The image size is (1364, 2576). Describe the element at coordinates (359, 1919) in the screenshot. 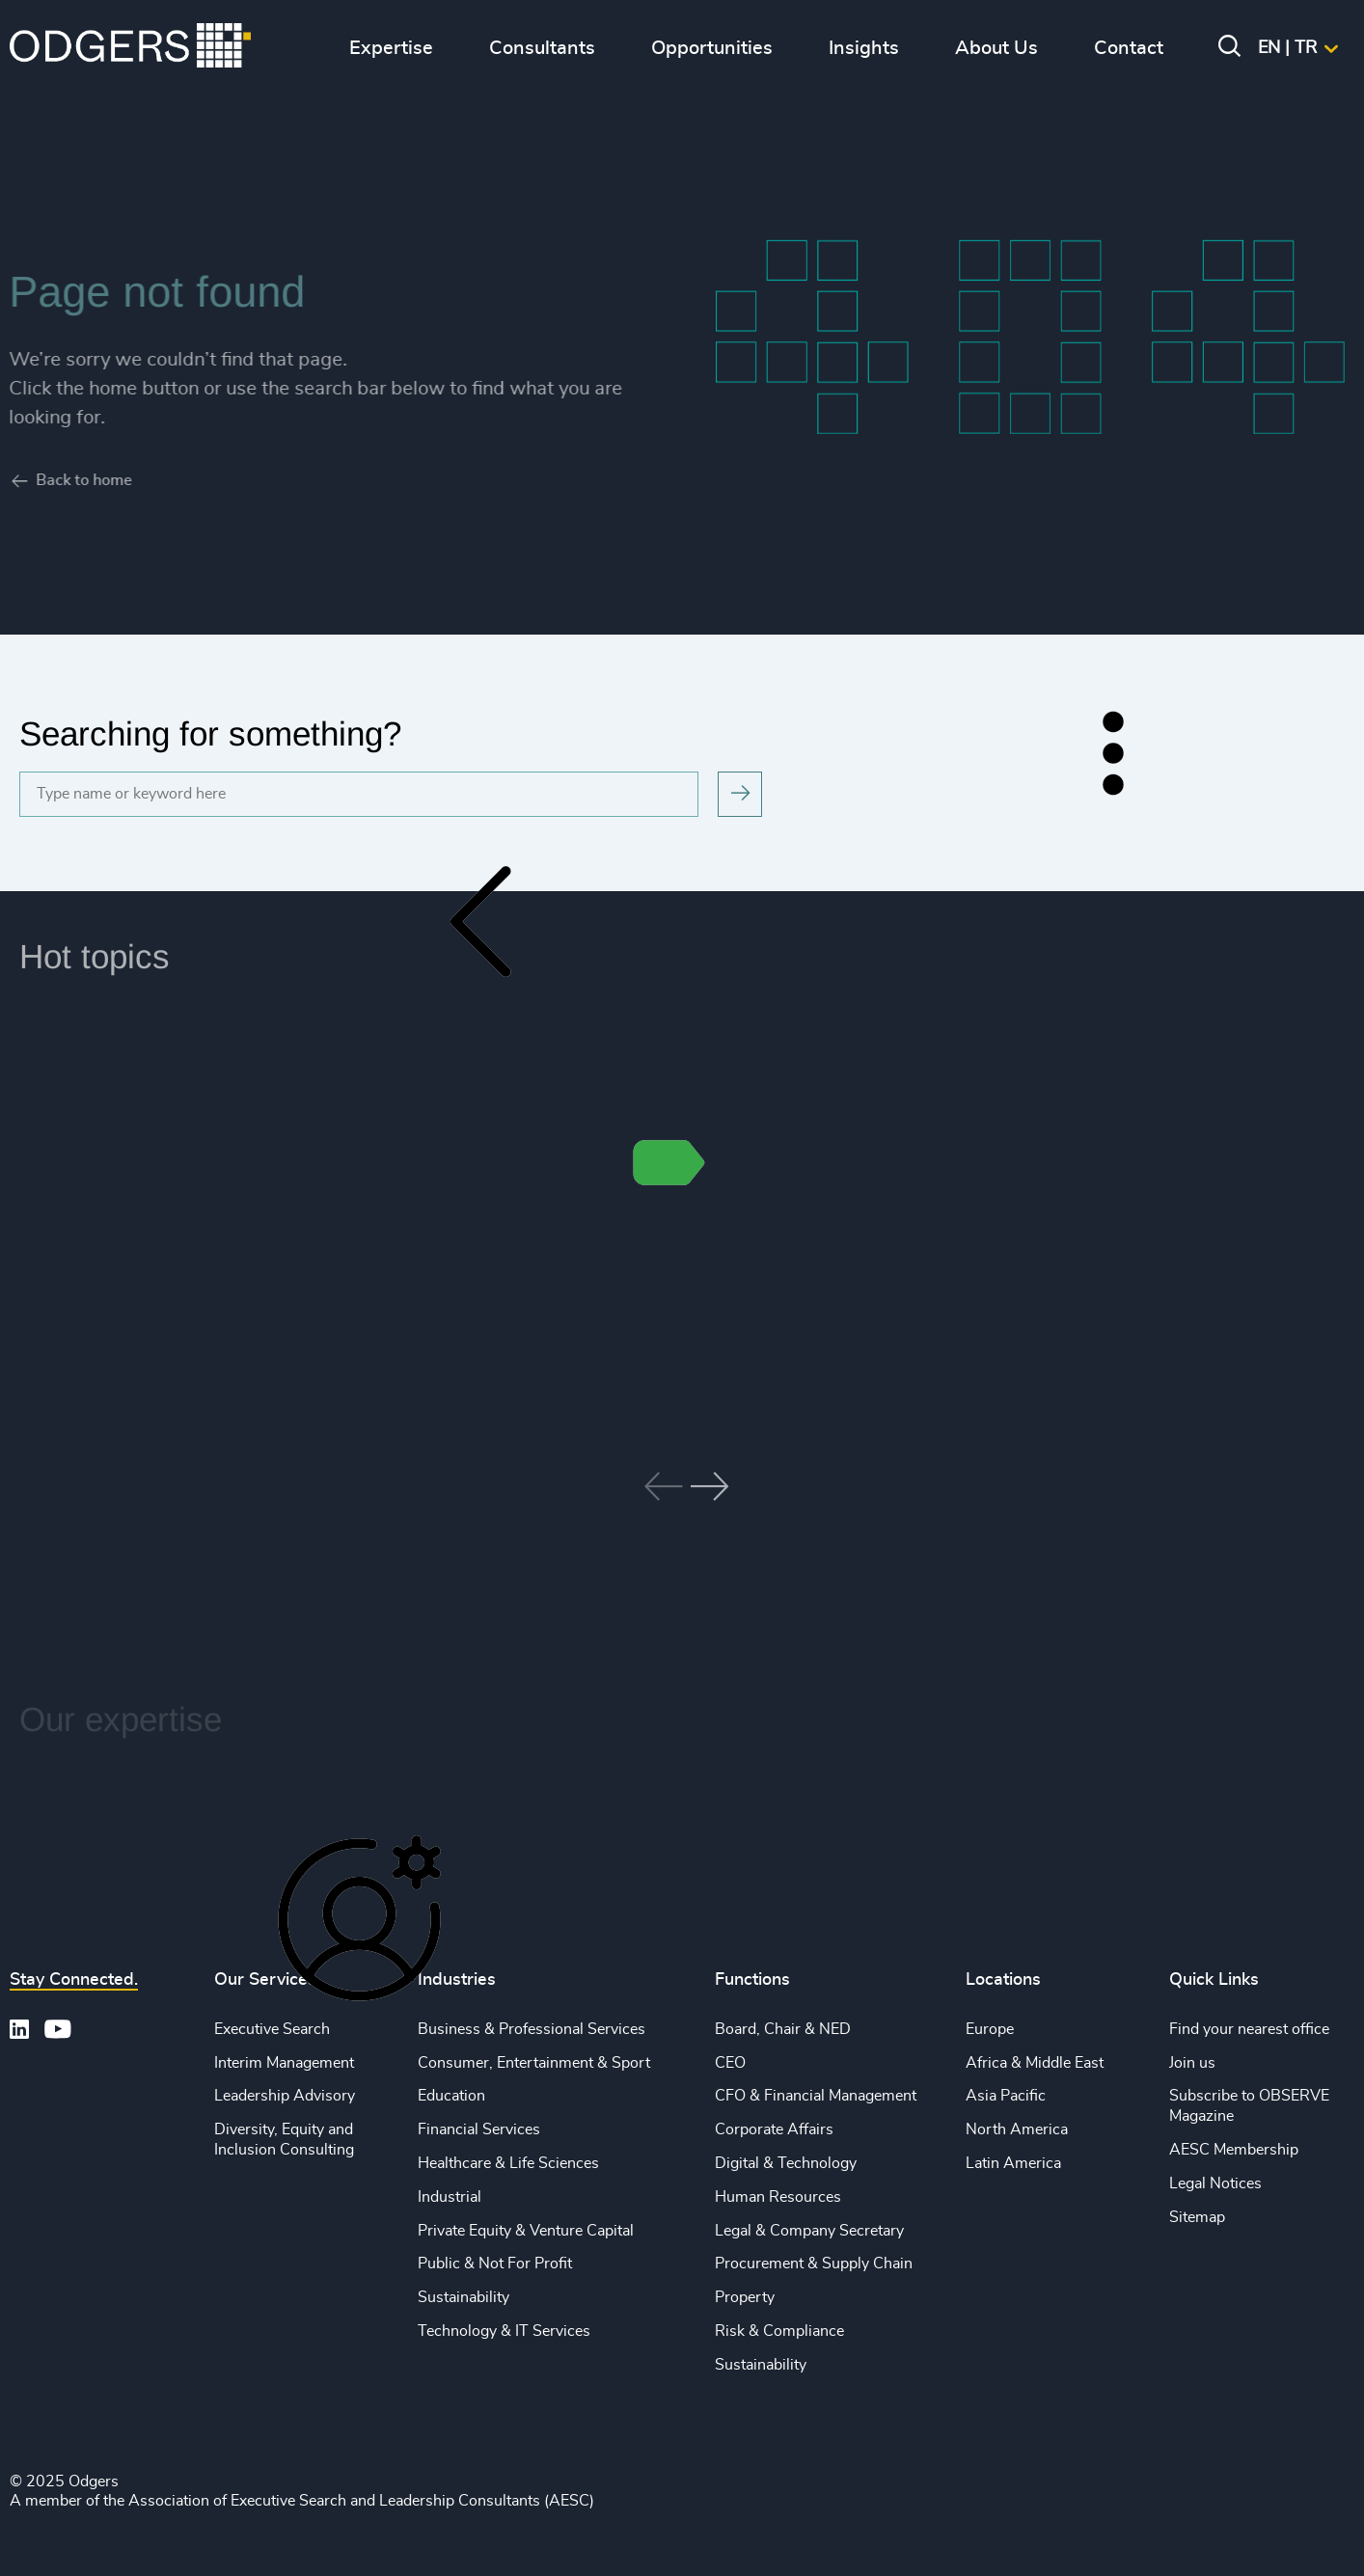

I see `access user profile settings` at that location.